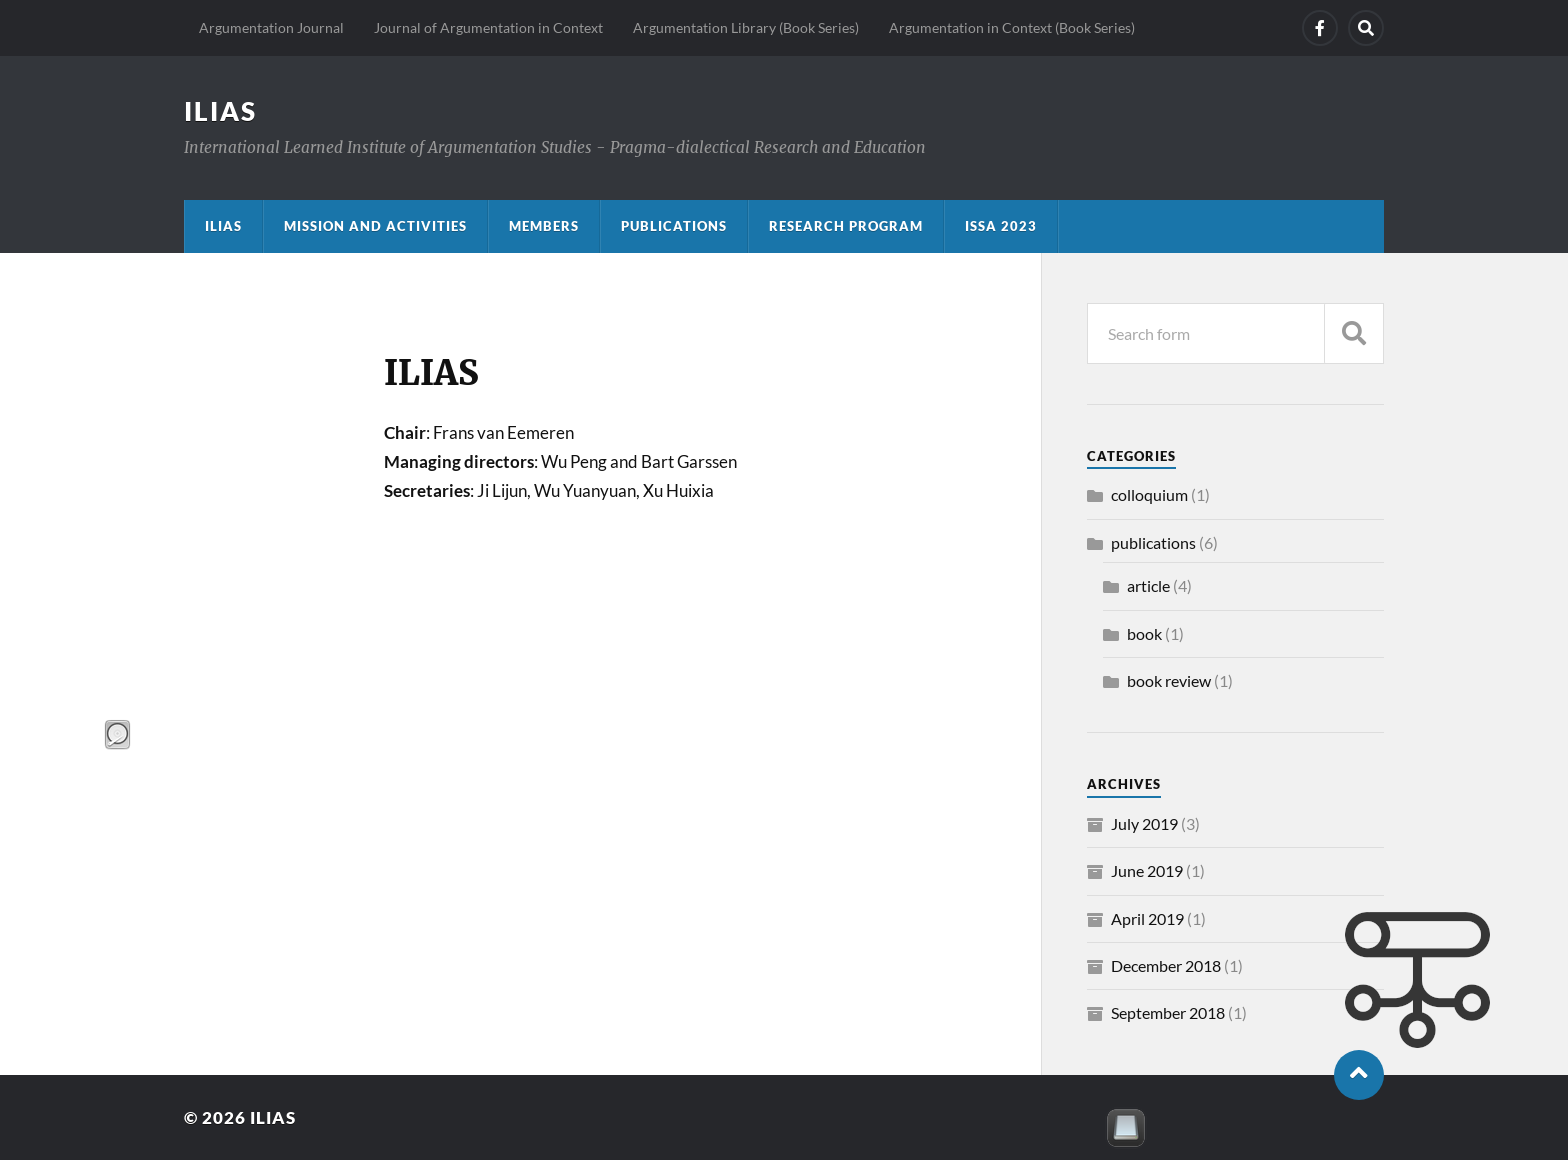 The width and height of the screenshot is (1568, 1160). I want to click on configure network proxy settings, so click(1417, 975).